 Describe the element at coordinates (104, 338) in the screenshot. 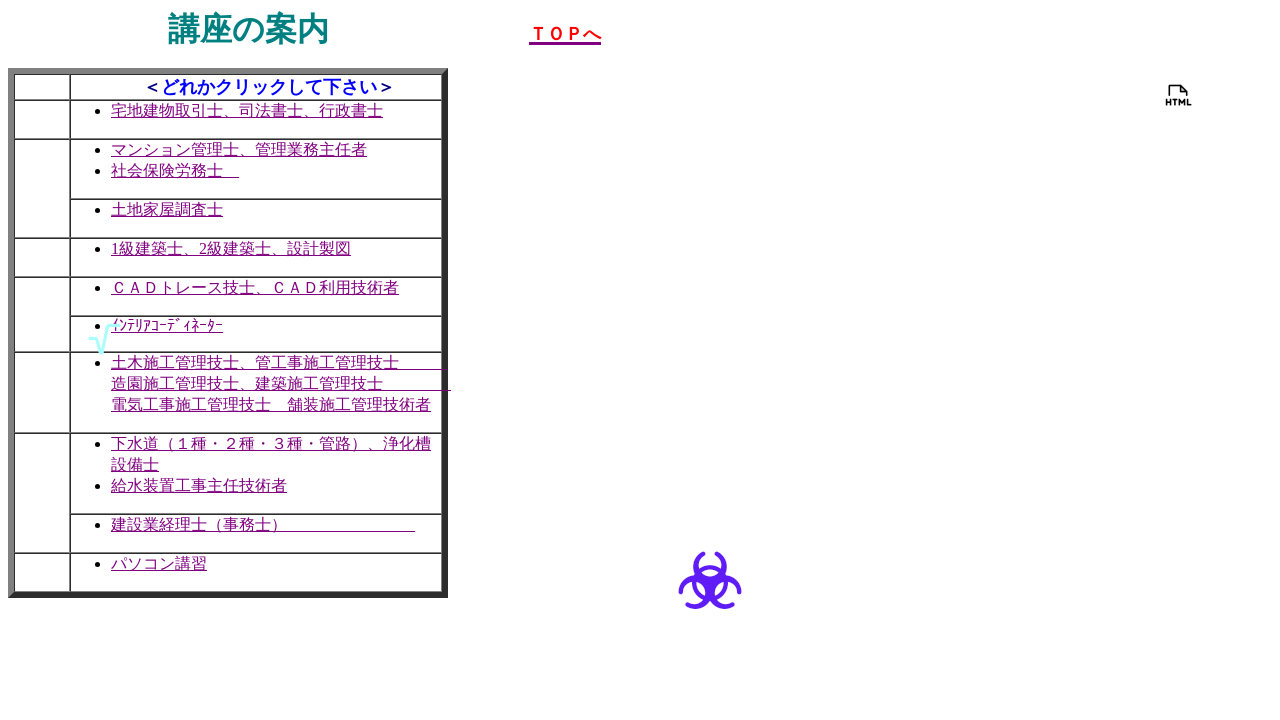

I see `square root mathematical operation` at that location.